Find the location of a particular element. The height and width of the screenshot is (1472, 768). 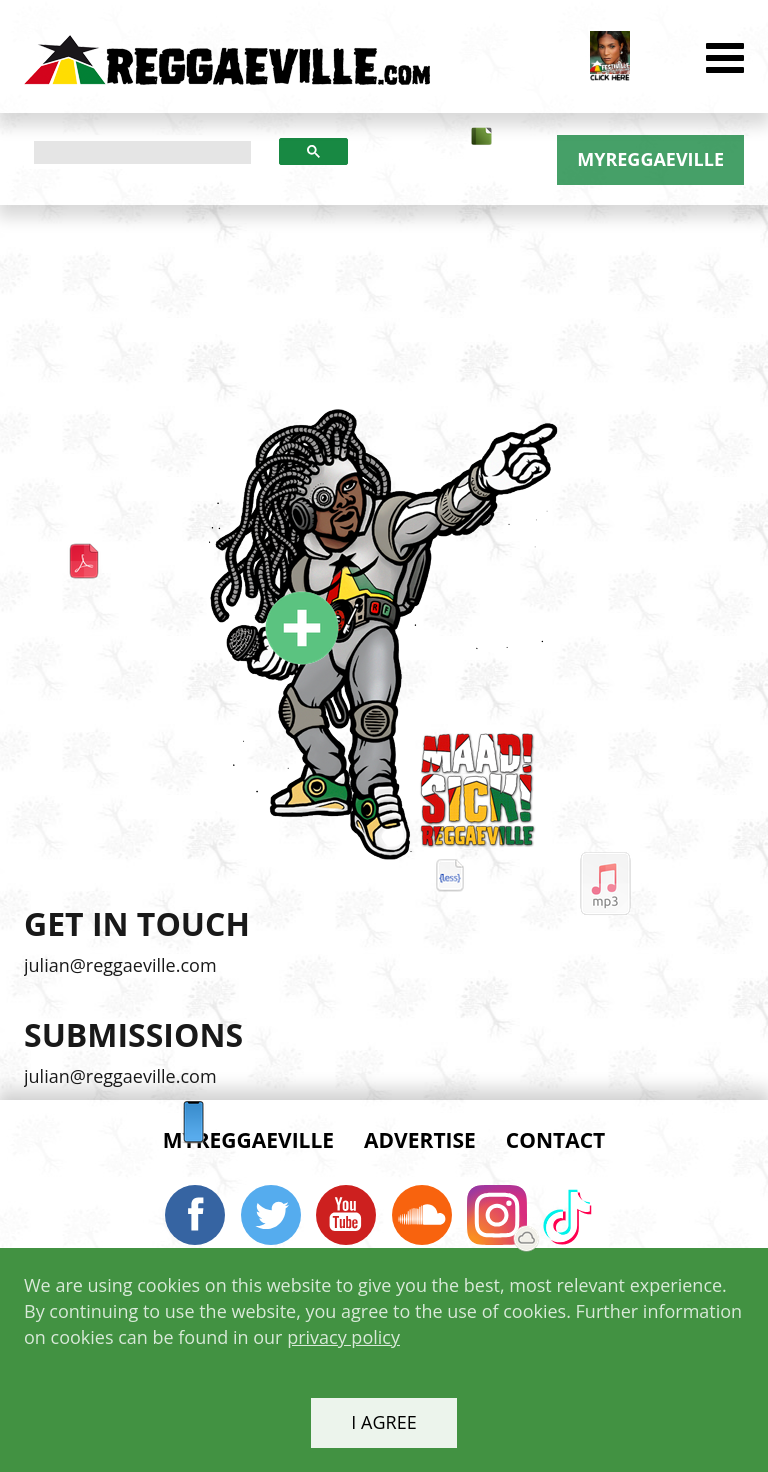

change desktop wallpaper settings is located at coordinates (481, 135).